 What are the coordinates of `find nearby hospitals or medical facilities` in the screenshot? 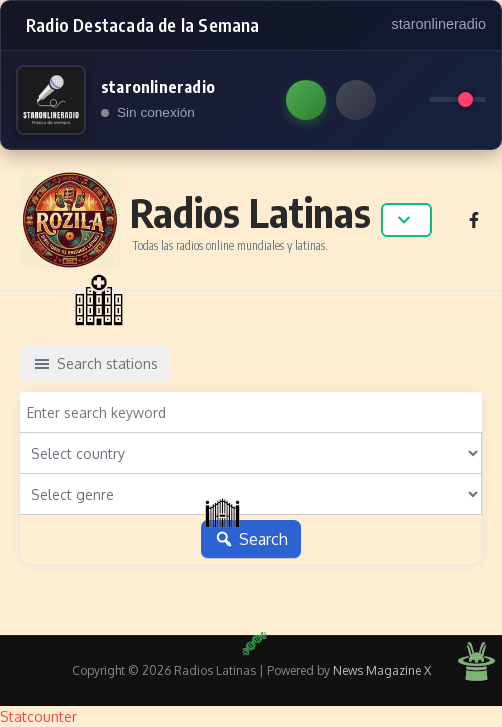 It's located at (99, 300).